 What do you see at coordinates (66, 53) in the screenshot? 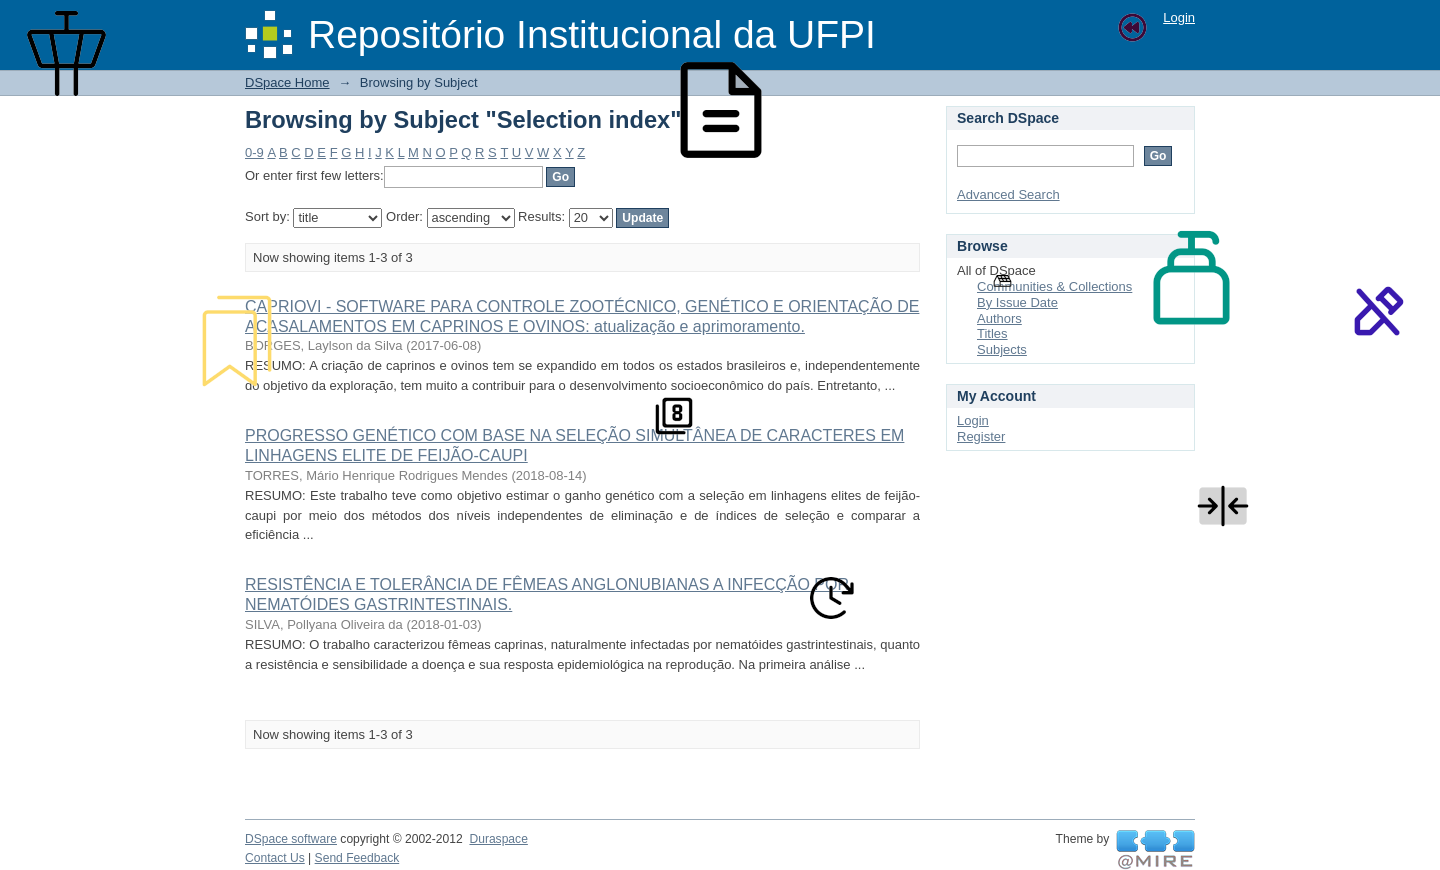
I see `access air traffic control features` at bounding box center [66, 53].